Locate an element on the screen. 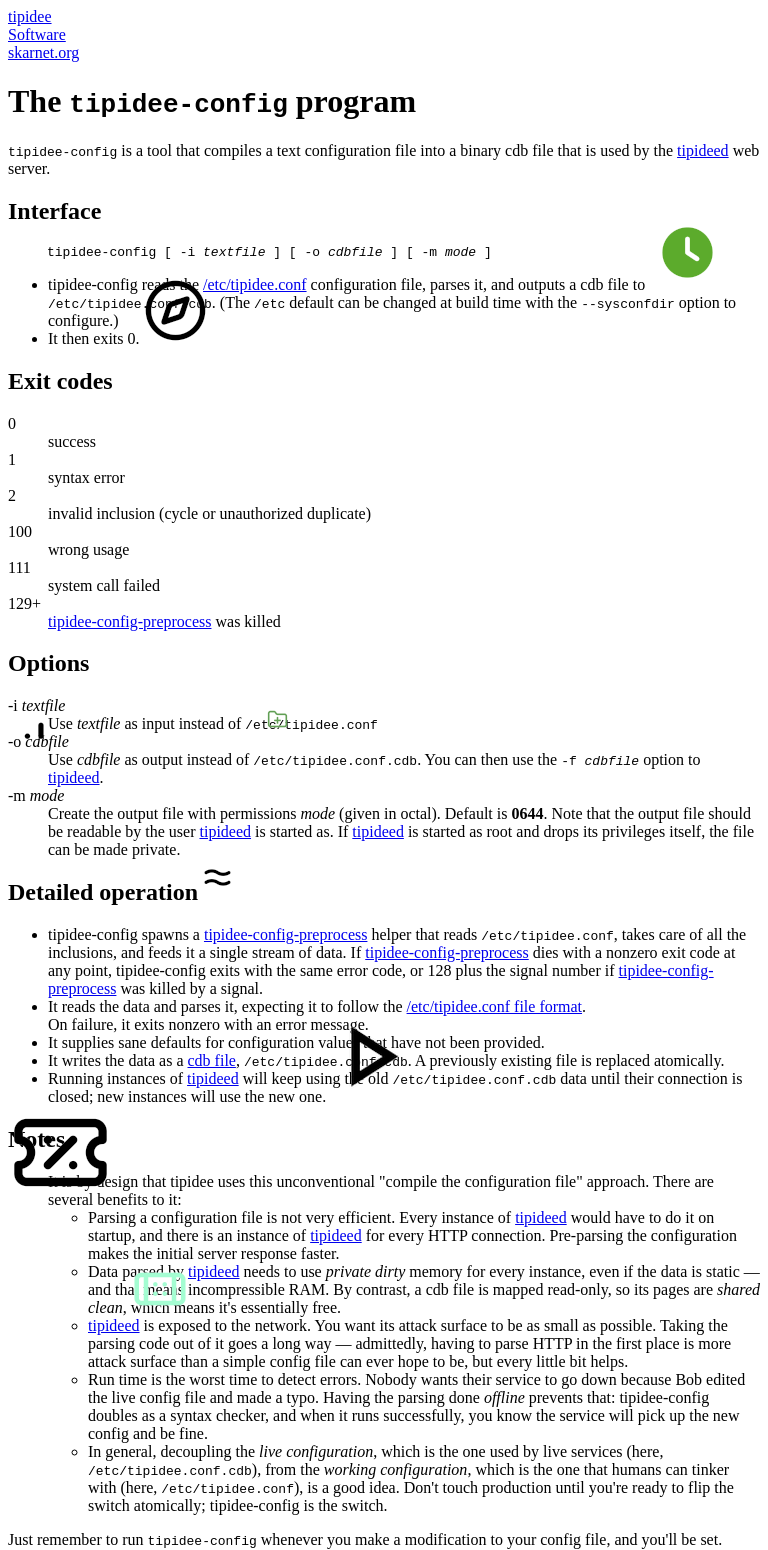 The width and height of the screenshot is (768, 1550). create a new folder is located at coordinates (277, 719).